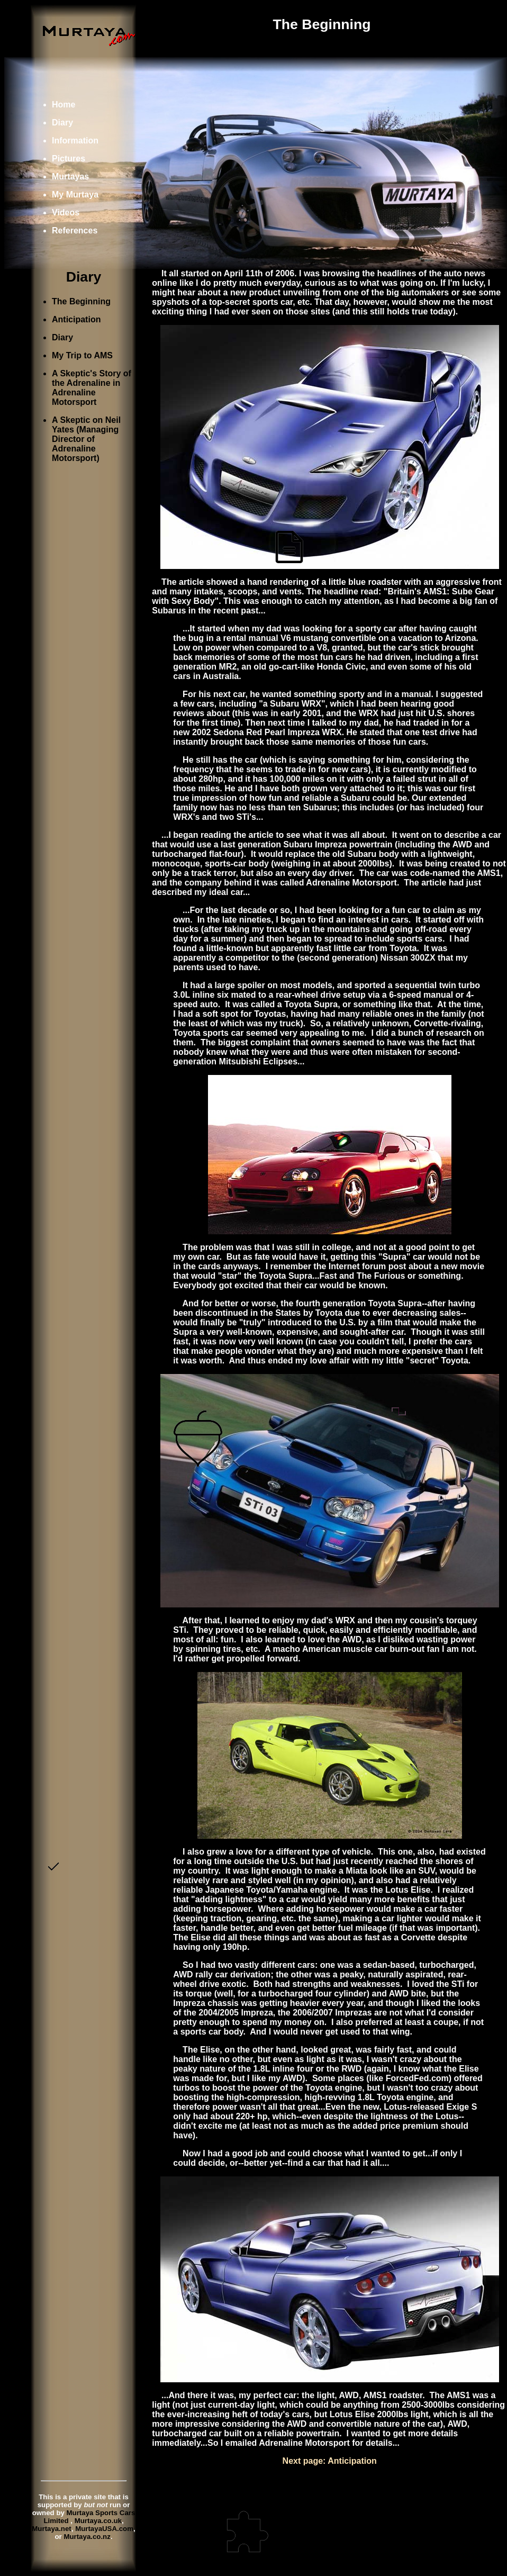 This screenshot has width=507, height=2576. Describe the element at coordinates (53, 1867) in the screenshot. I see `confirm or submit an action` at that location.